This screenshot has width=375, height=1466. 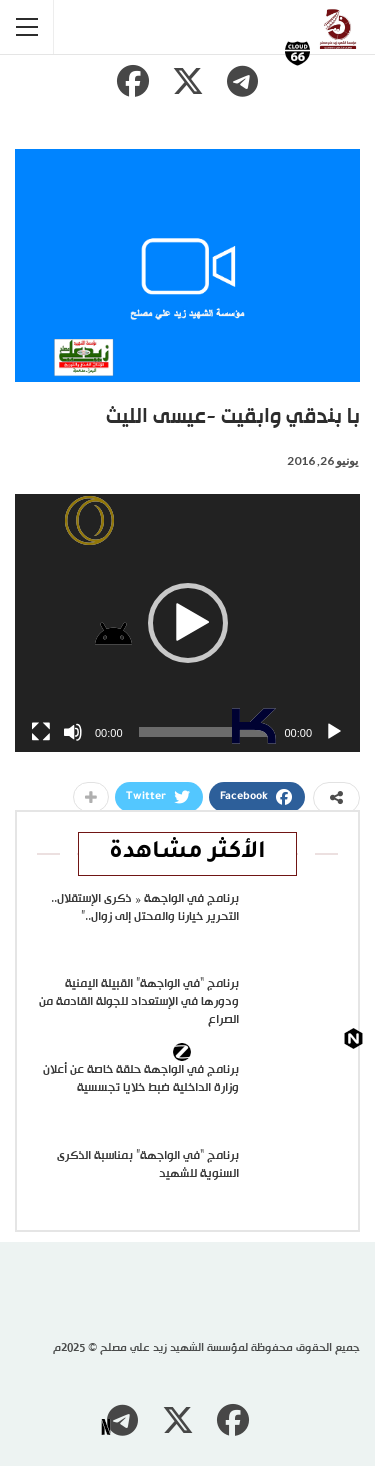 I want to click on android operating system logo, so click(x=113, y=633).